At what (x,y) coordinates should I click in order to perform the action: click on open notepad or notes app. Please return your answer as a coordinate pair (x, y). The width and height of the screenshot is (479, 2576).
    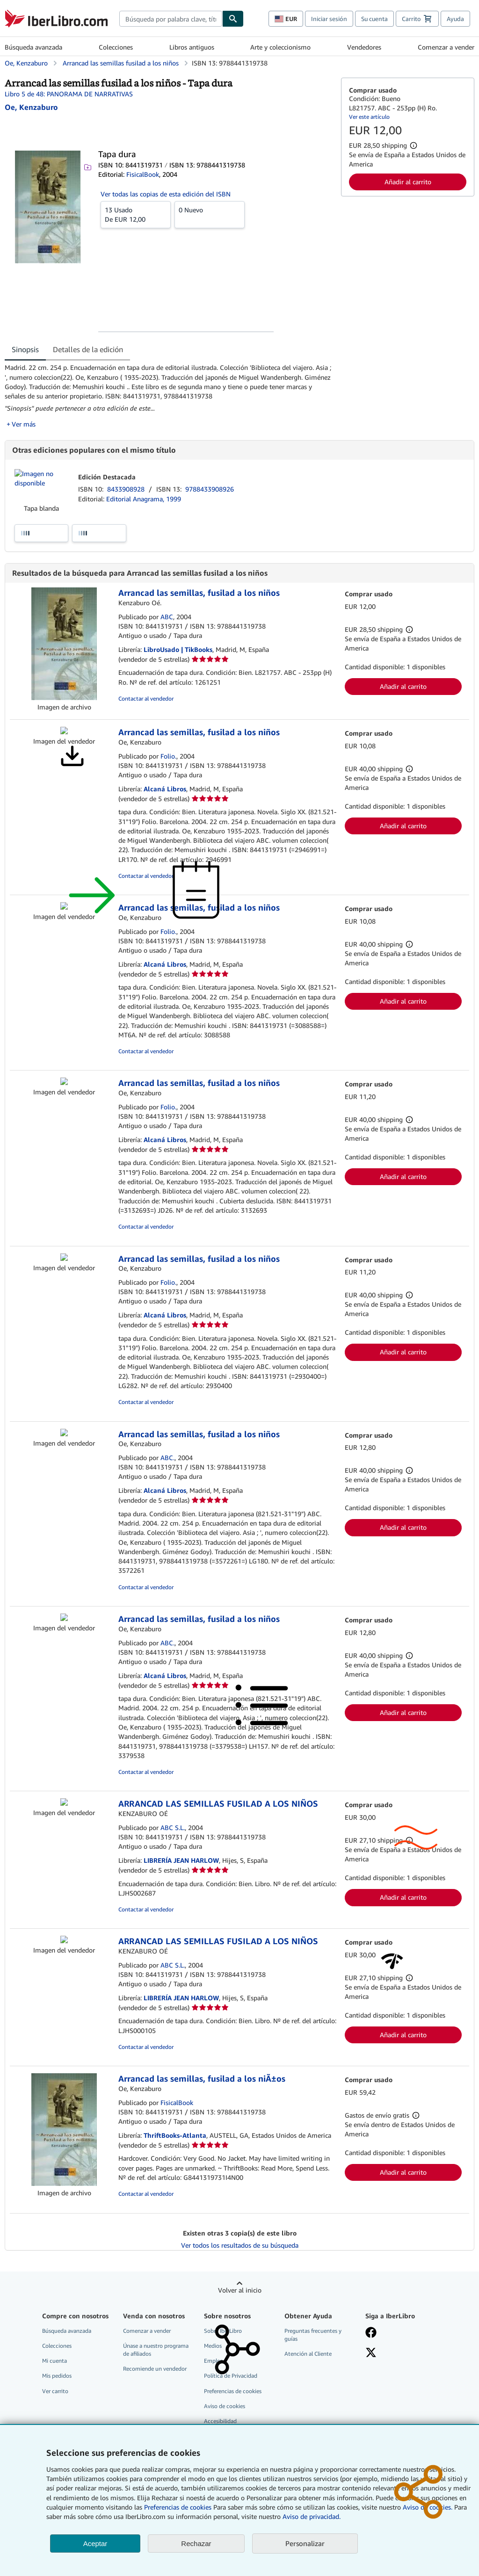
    Looking at the image, I should click on (196, 891).